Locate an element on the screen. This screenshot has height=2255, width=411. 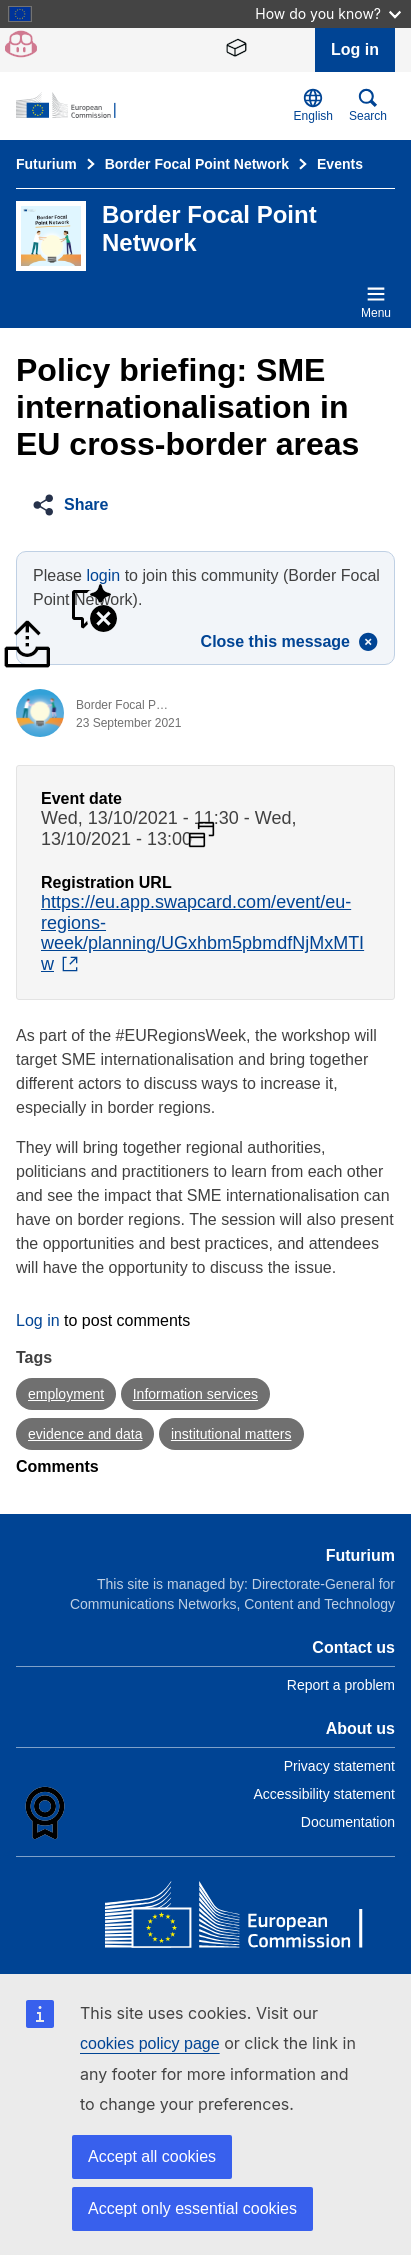
access GitHub Copilot AI assistant is located at coordinates (21, 44).